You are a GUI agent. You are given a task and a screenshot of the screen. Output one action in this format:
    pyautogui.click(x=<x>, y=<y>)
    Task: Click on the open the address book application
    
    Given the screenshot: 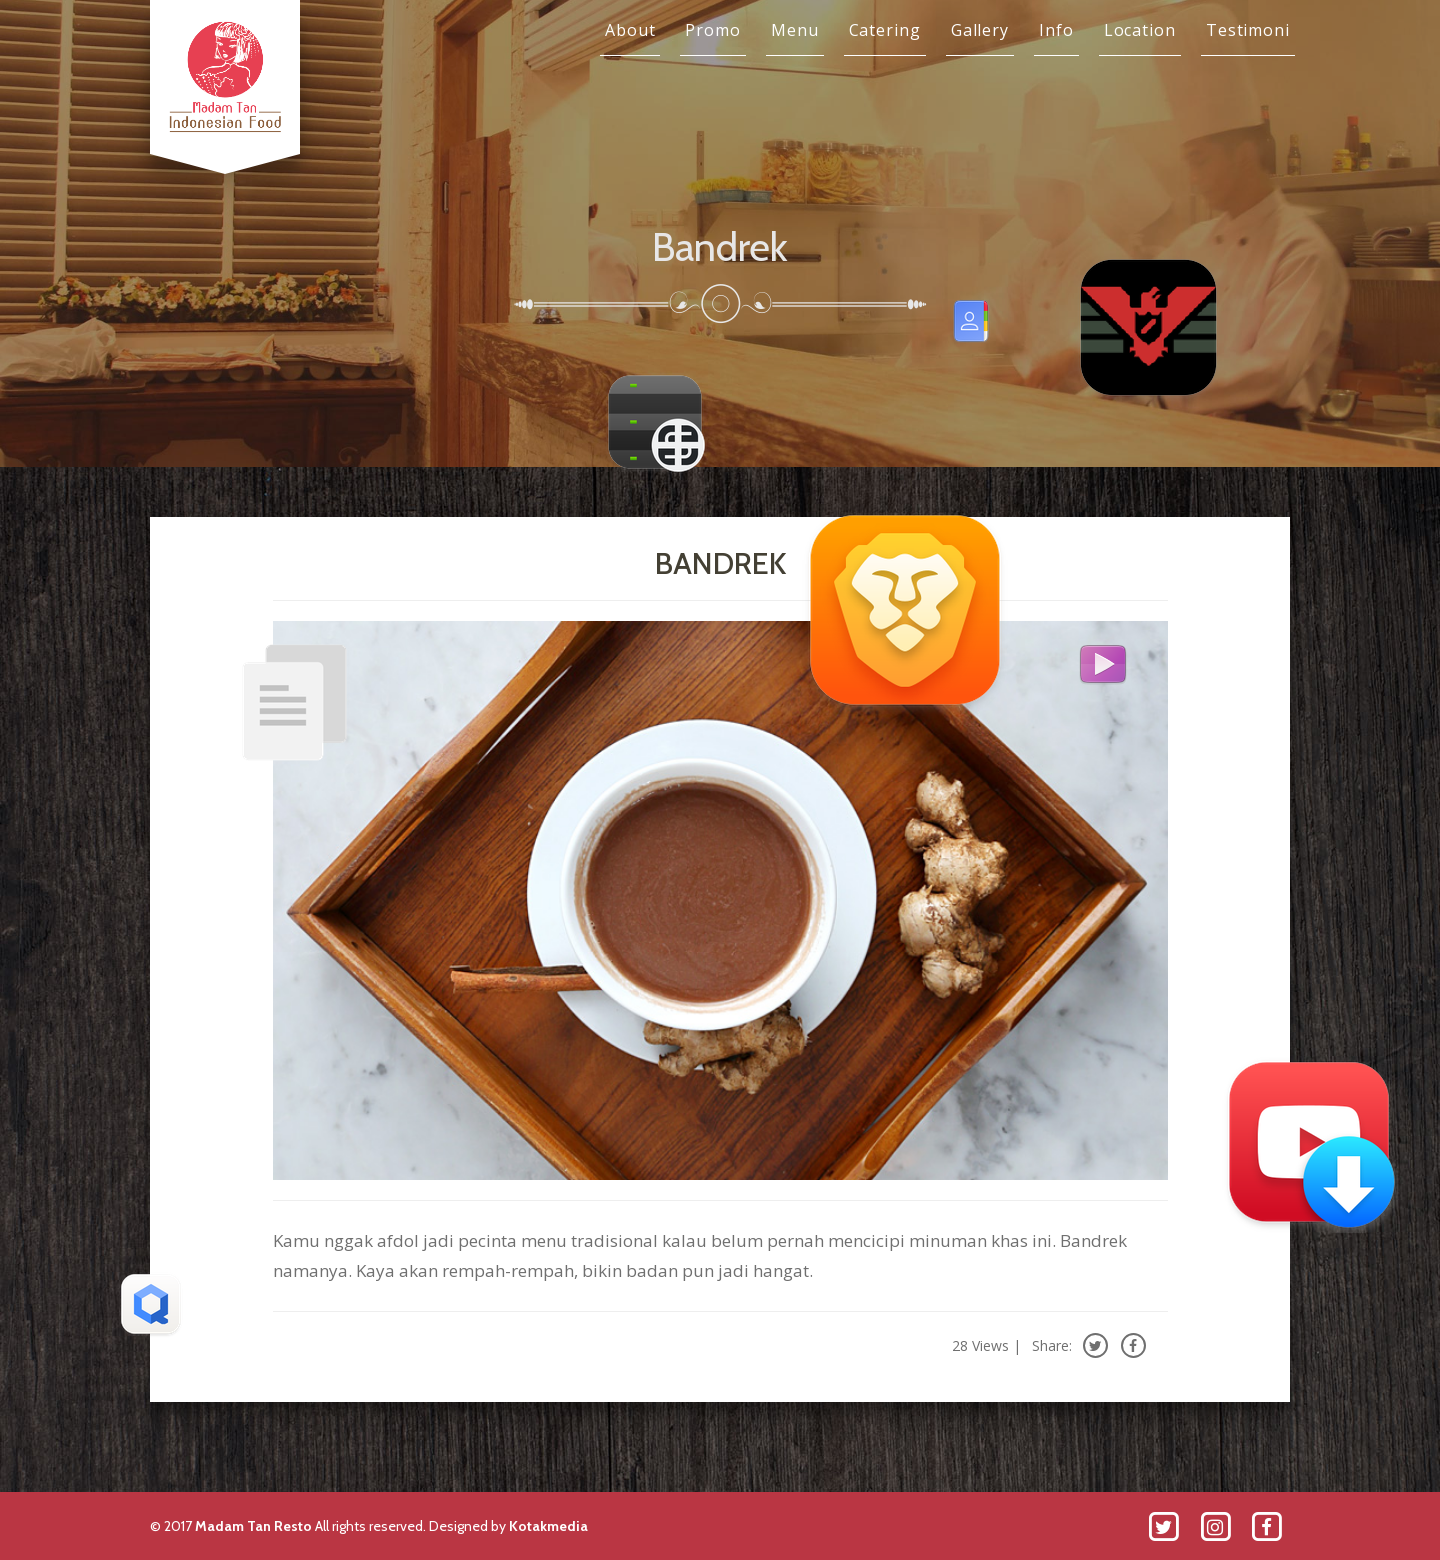 What is the action you would take?
    pyautogui.click(x=971, y=321)
    